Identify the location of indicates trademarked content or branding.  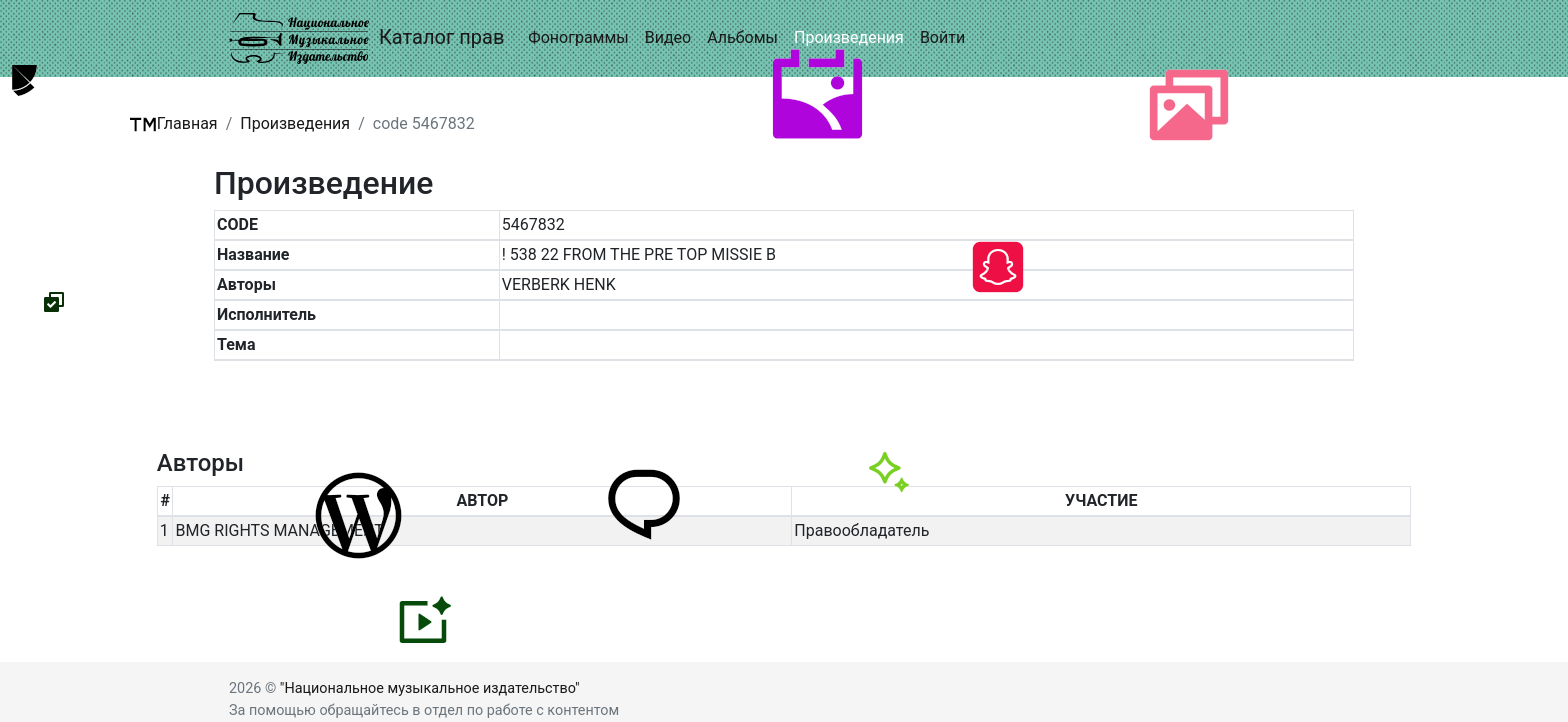
(143, 124).